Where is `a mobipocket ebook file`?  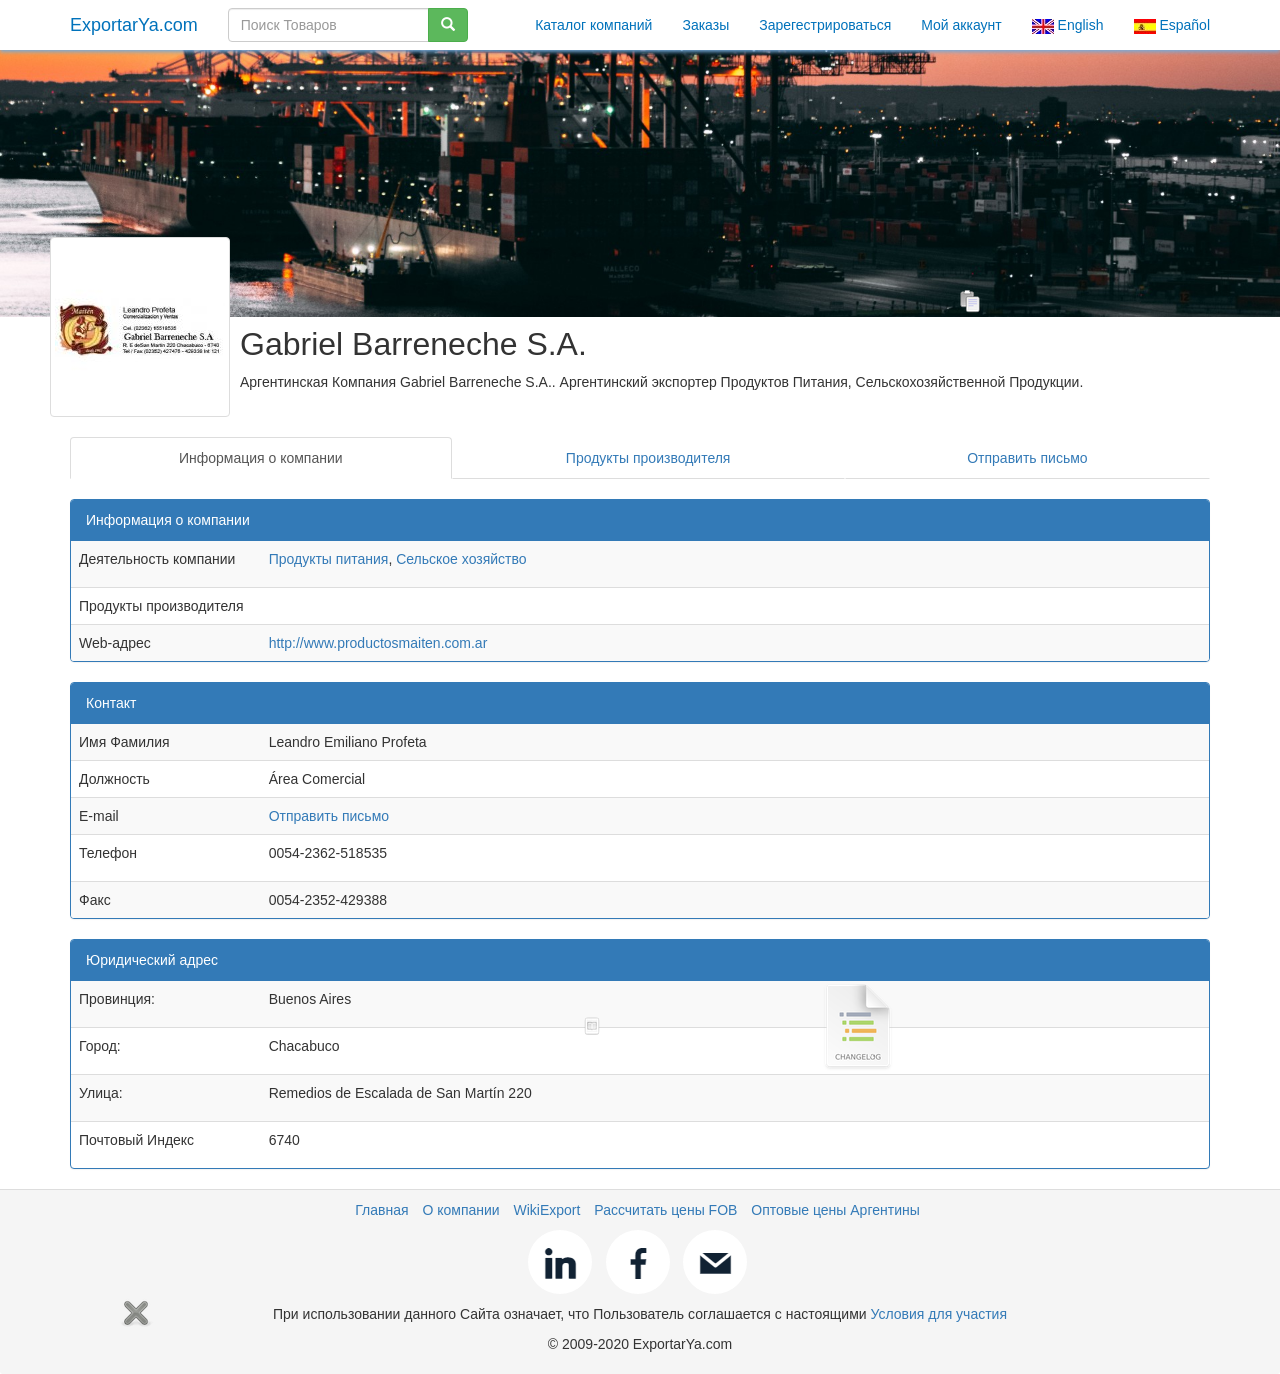 a mobipocket ebook file is located at coordinates (592, 1026).